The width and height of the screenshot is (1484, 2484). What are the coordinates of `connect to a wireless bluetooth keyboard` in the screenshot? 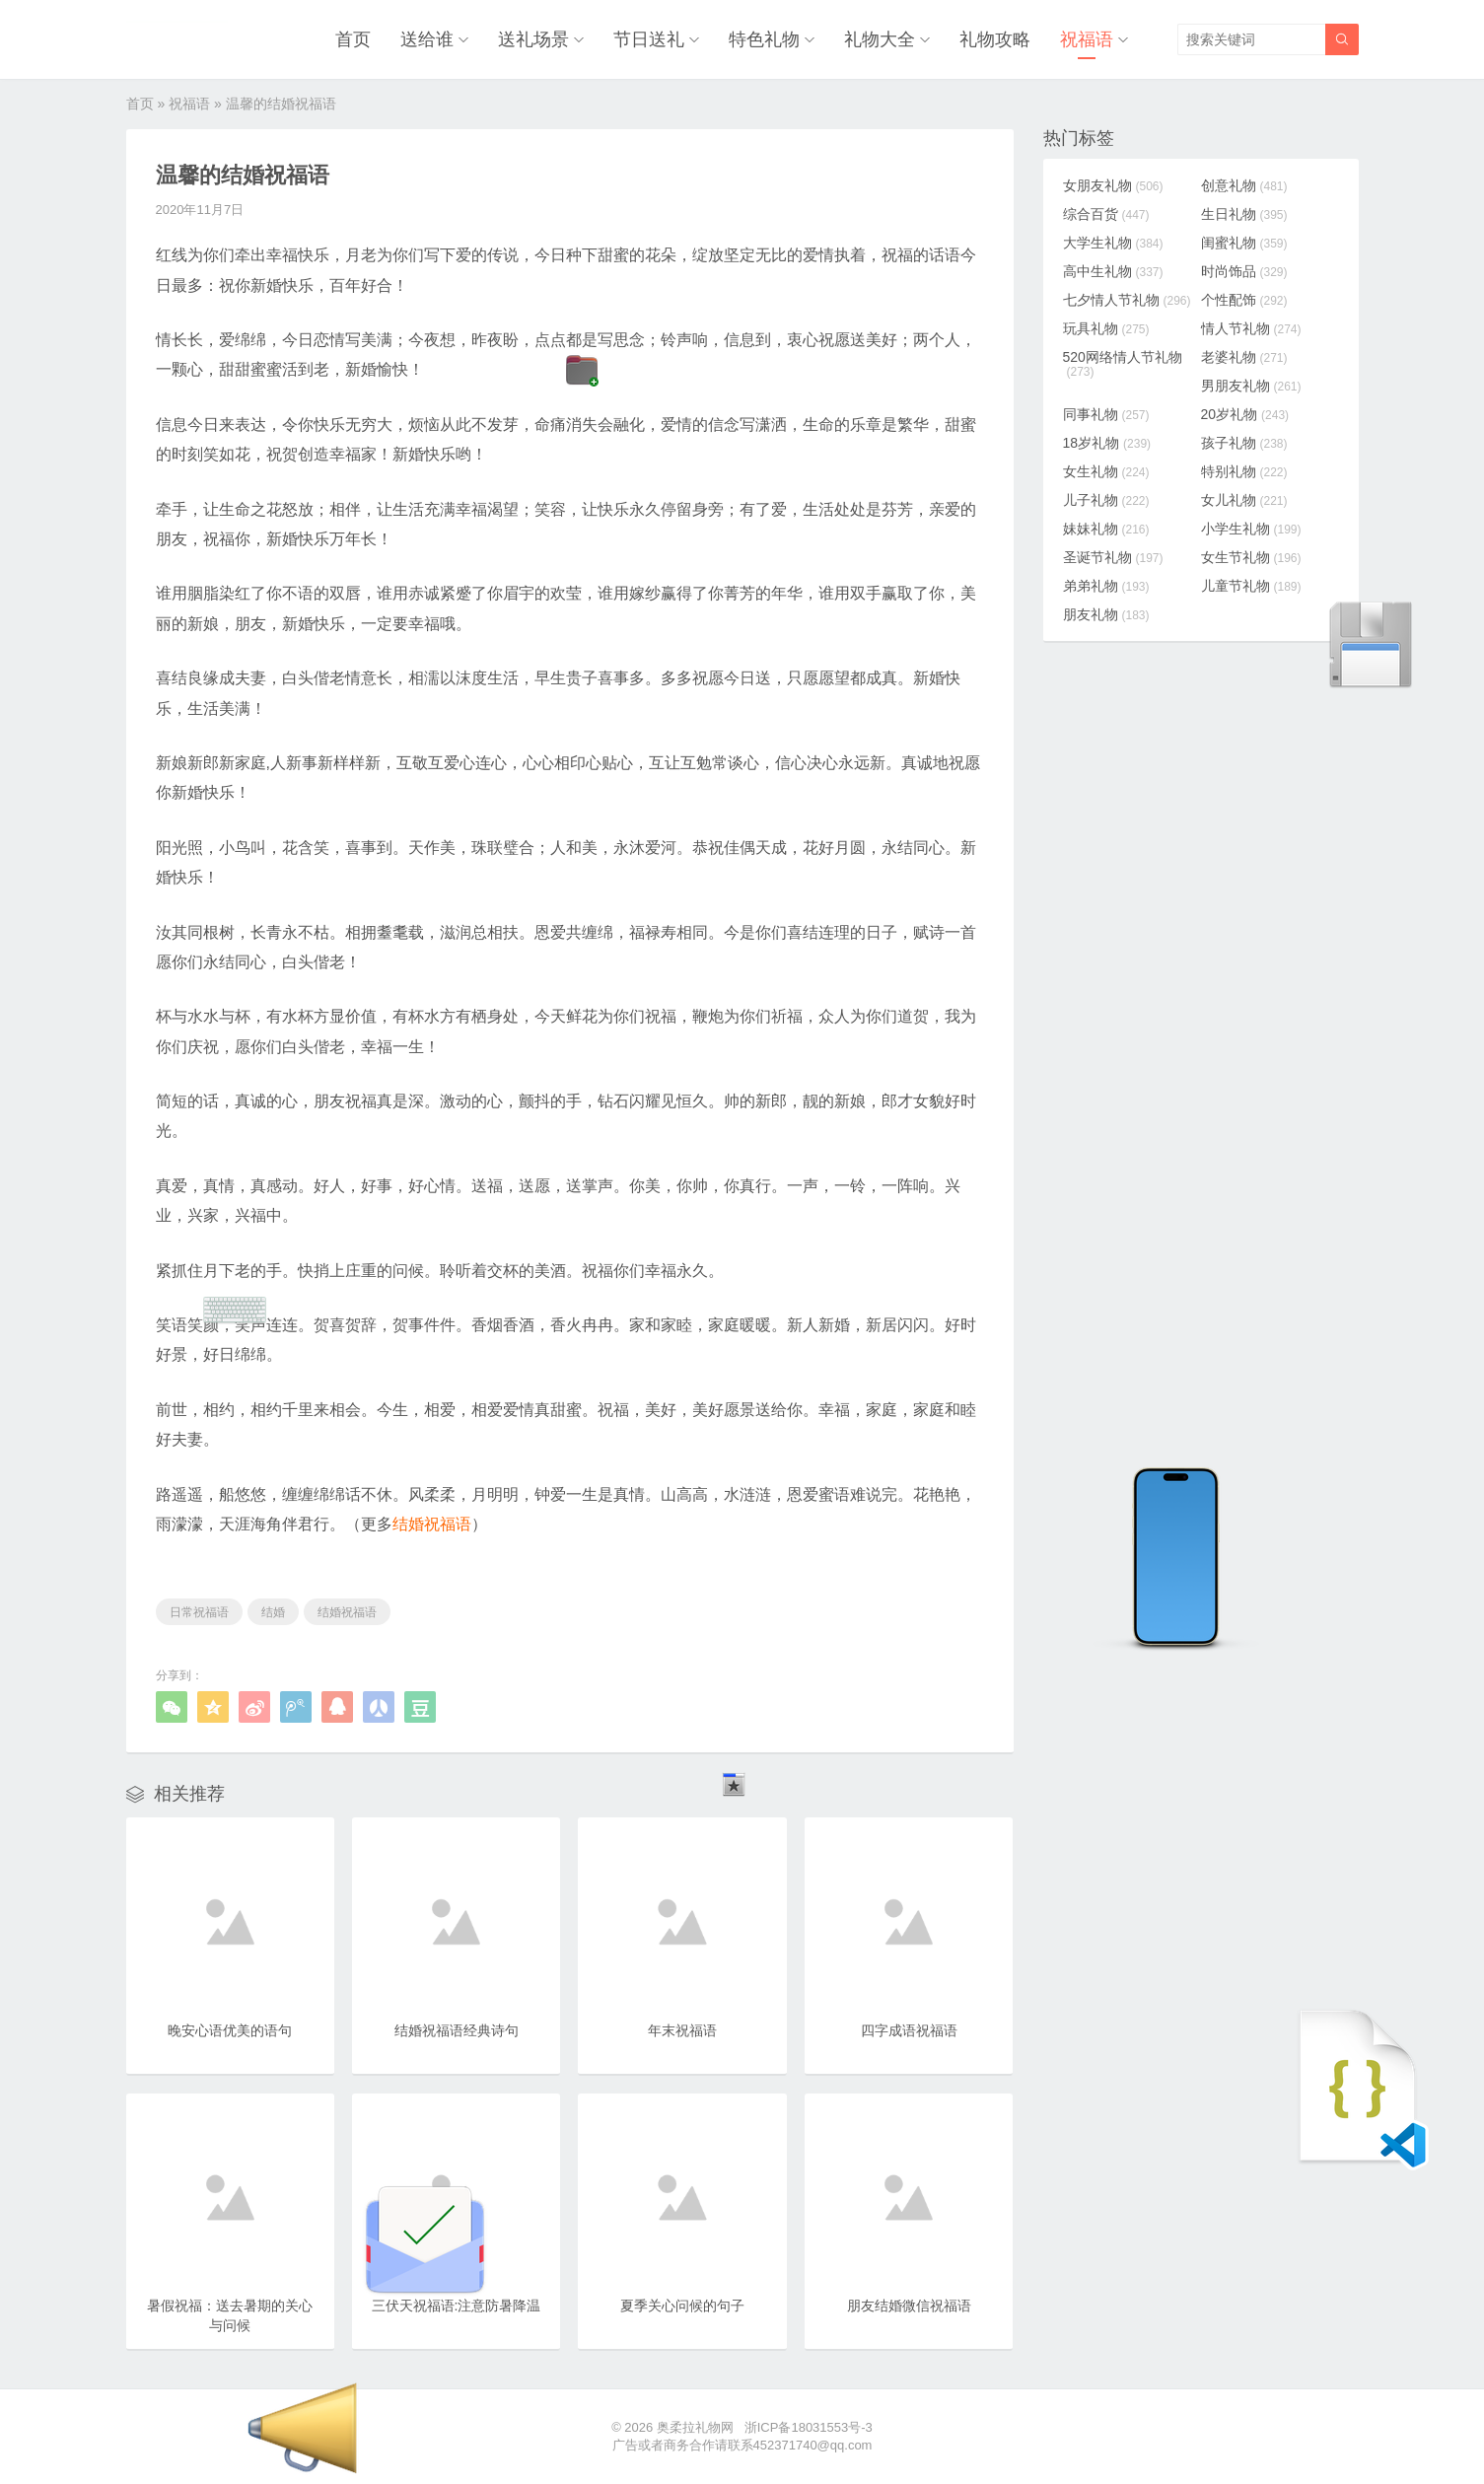 It's located at (235, 1310).